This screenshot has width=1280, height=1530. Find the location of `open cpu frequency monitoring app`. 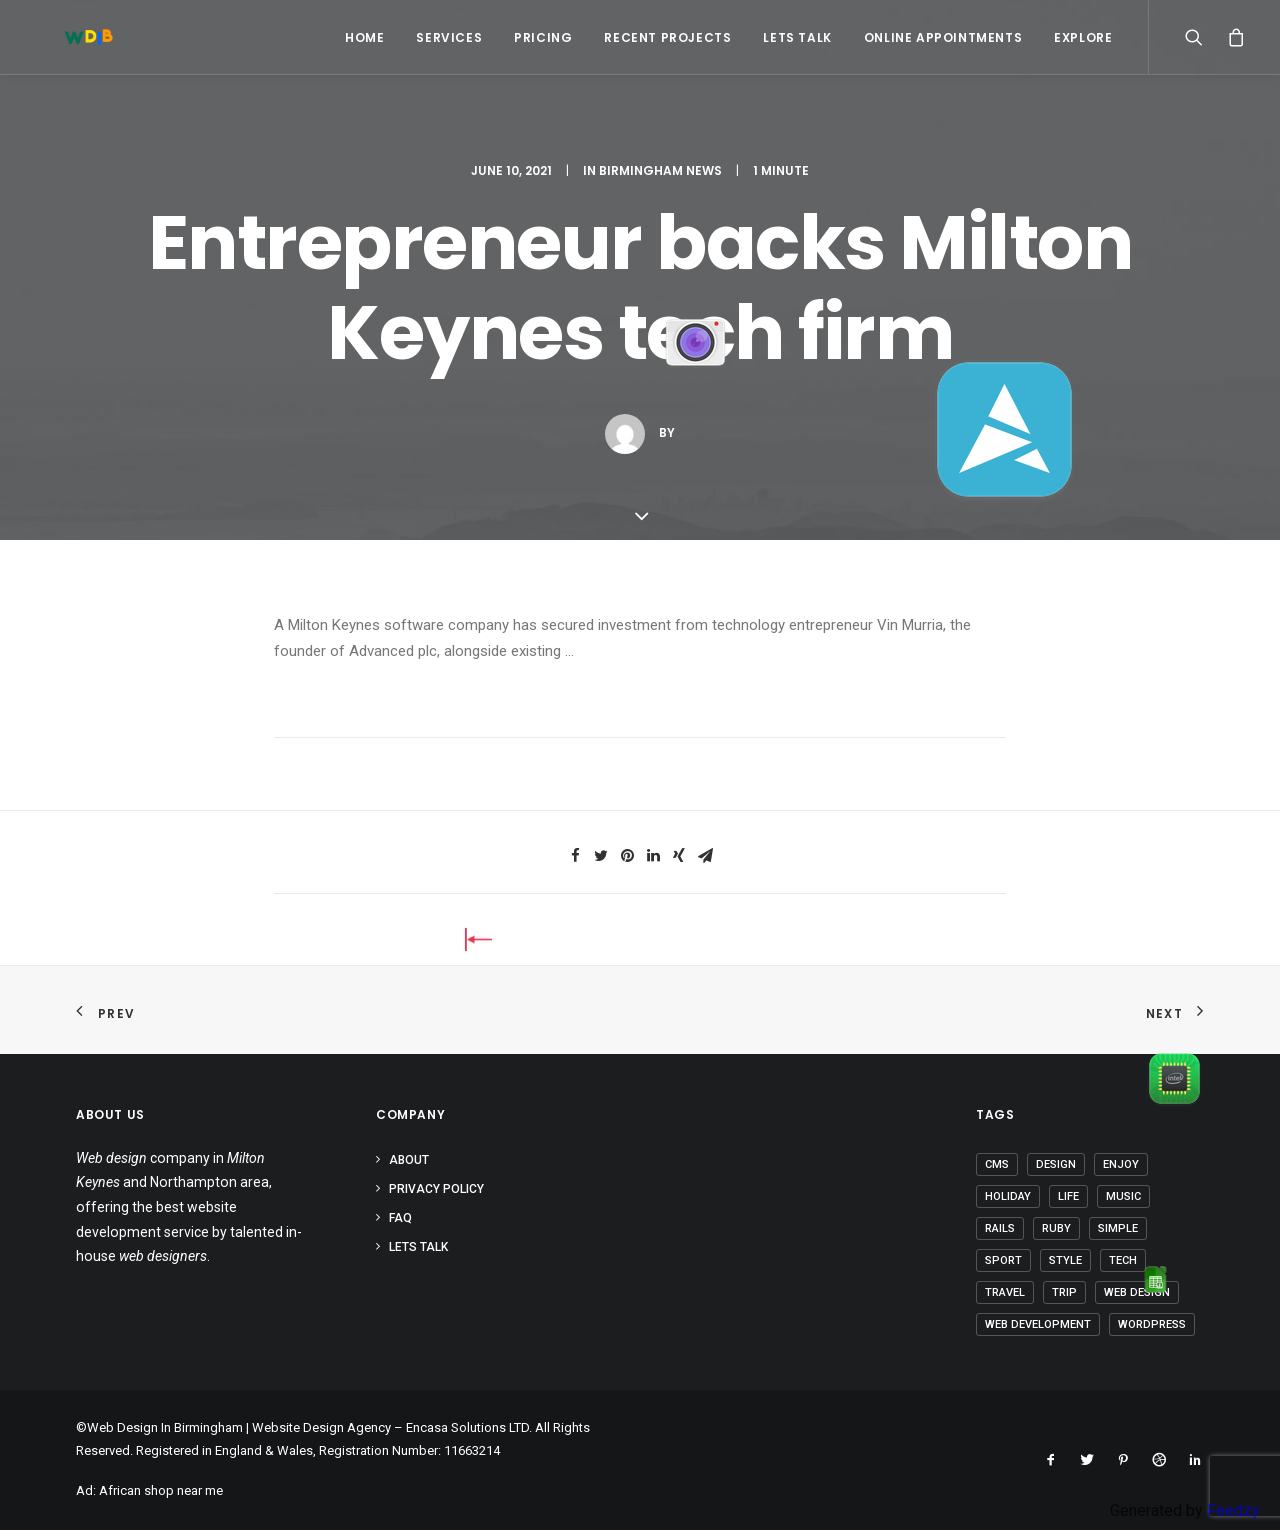

open cpu frequency monitoring app is located at coordinates (1174, 1078).